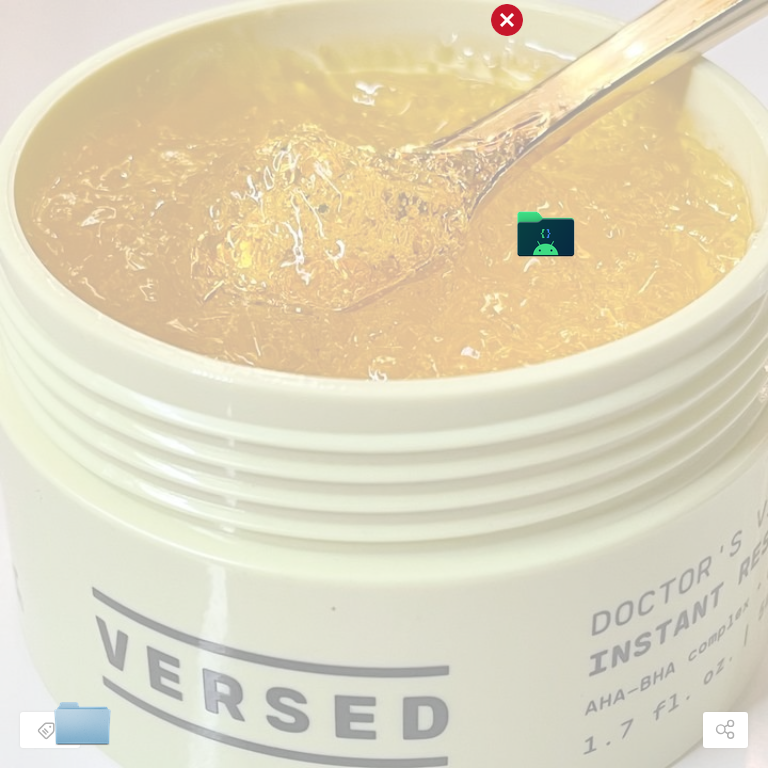 Image resolution: width=768 pixels, height=768 pixels. I want to click on open android developer project files, so click(545, 235).